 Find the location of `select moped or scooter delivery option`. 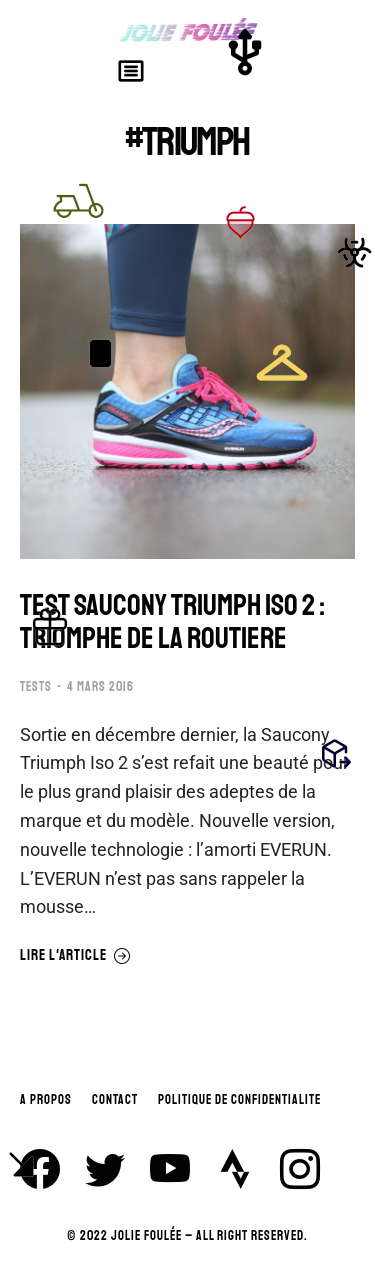

select moped or scooter delivery option is located at coordinates (78, 202).